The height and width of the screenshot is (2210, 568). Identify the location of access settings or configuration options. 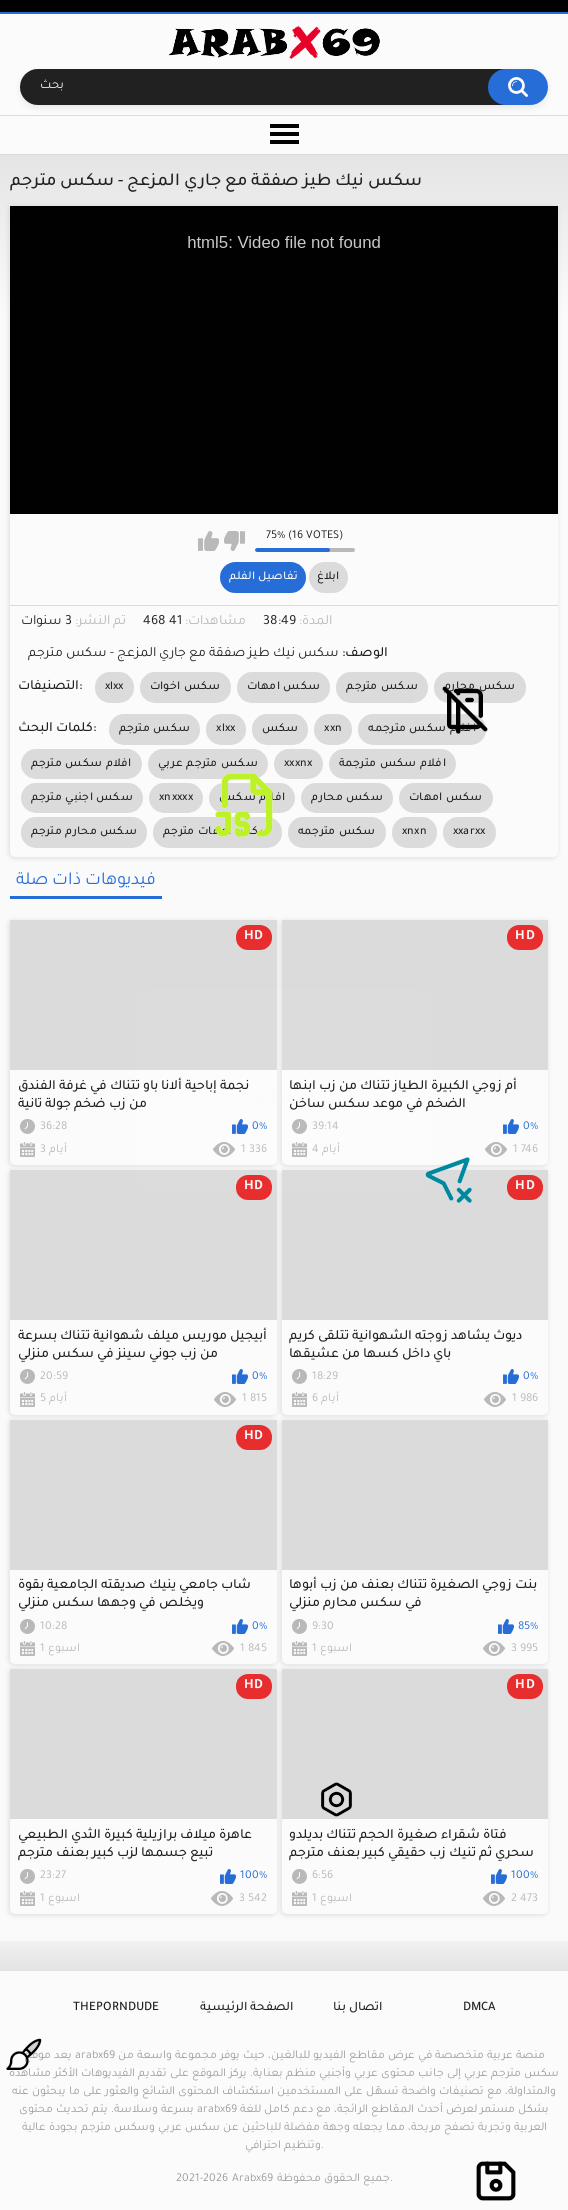
(336, 1799).